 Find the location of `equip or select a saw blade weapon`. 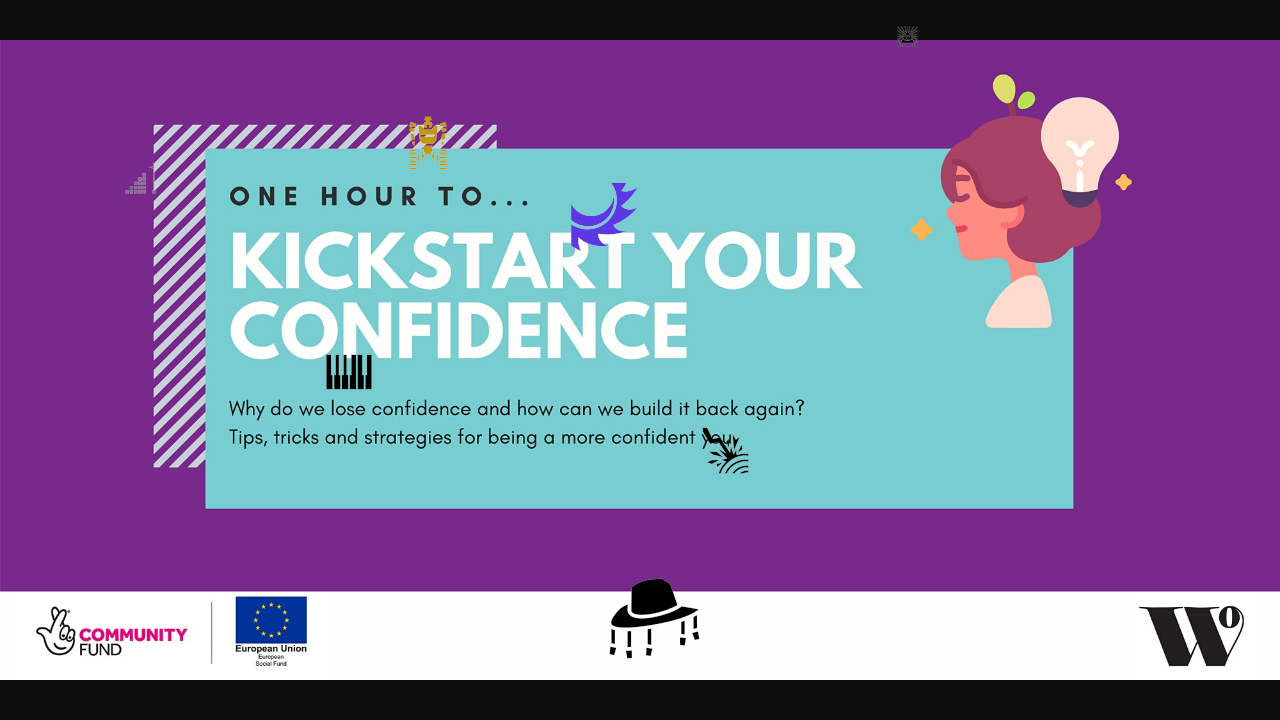

equip or select a saw blade weapon is located at coordinates (605, 217).